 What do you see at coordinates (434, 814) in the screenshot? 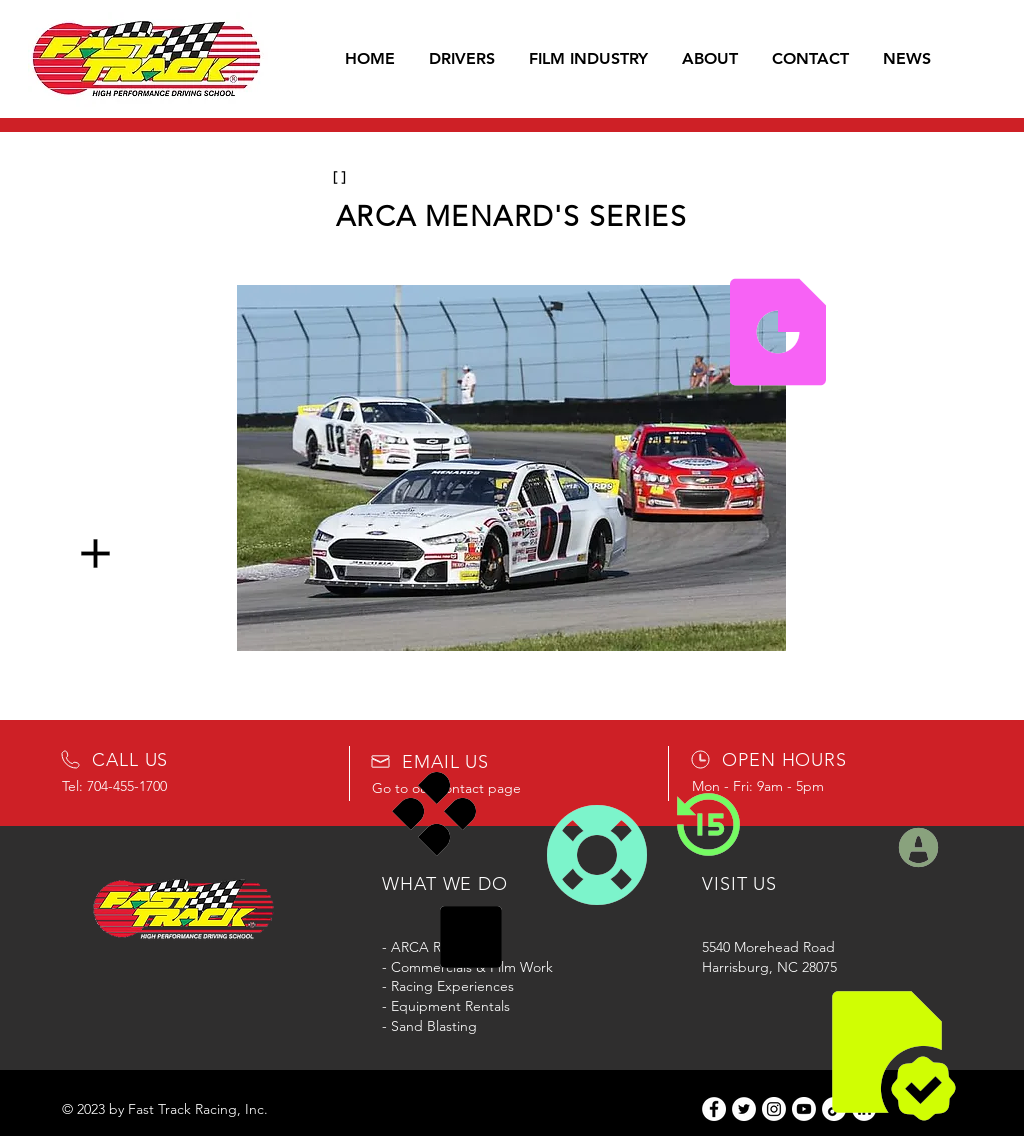
I see `bentobox company logo` at bounding box center [434, 814].